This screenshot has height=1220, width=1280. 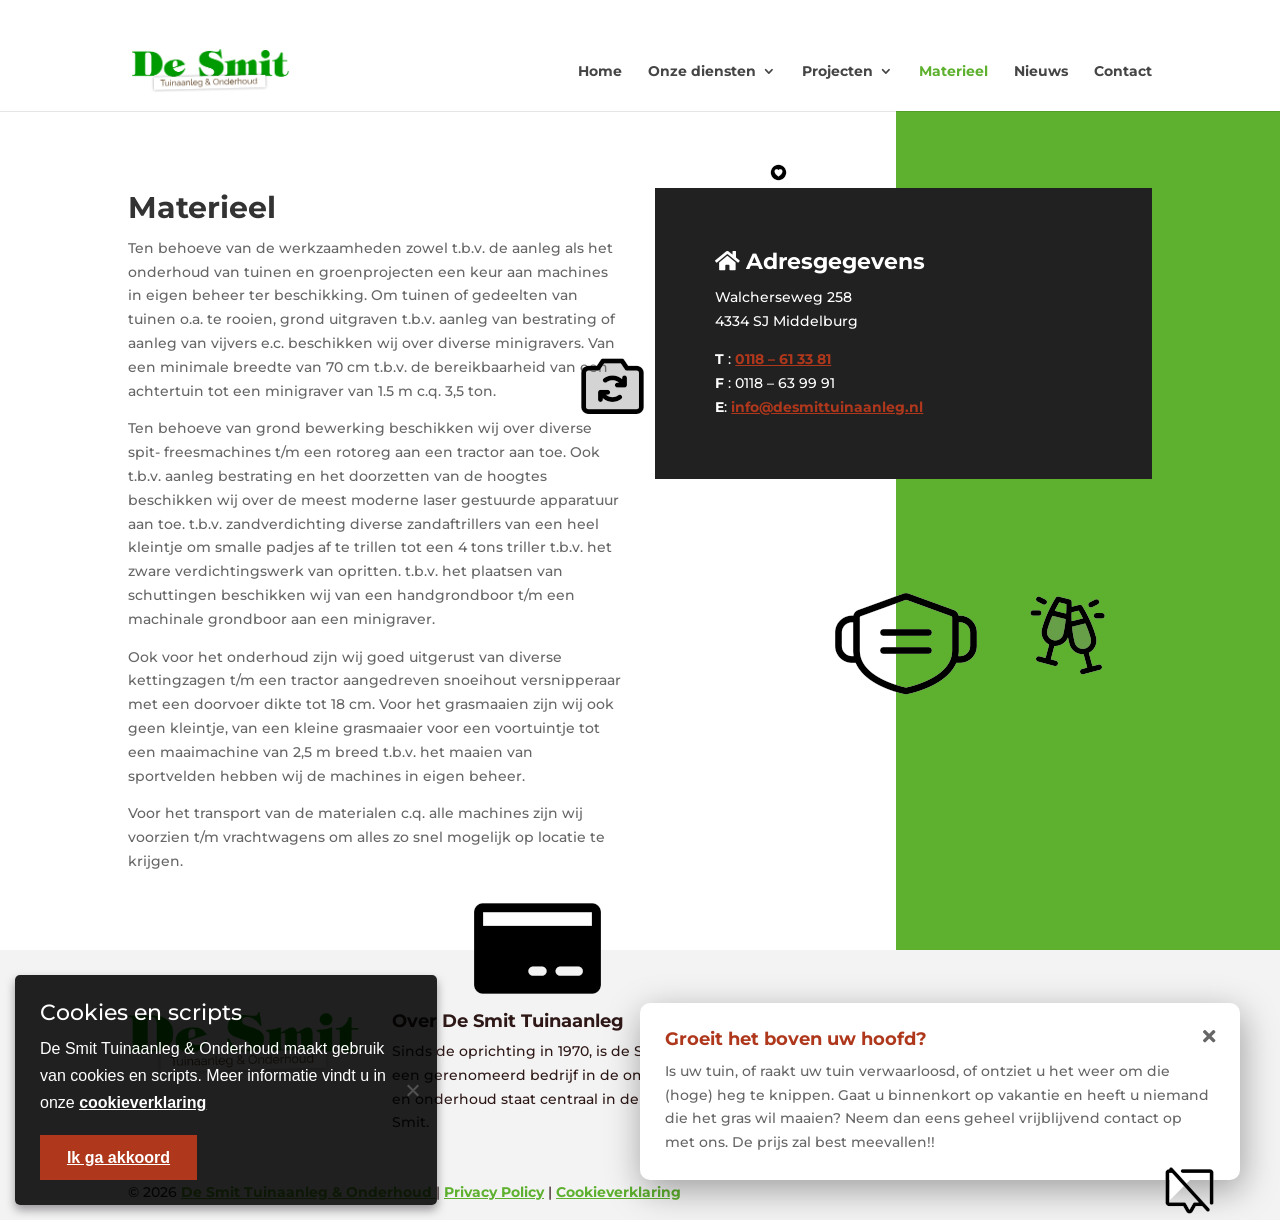 I want to click on celebrate an achievement or milestone, so click(x=1069, y=635).